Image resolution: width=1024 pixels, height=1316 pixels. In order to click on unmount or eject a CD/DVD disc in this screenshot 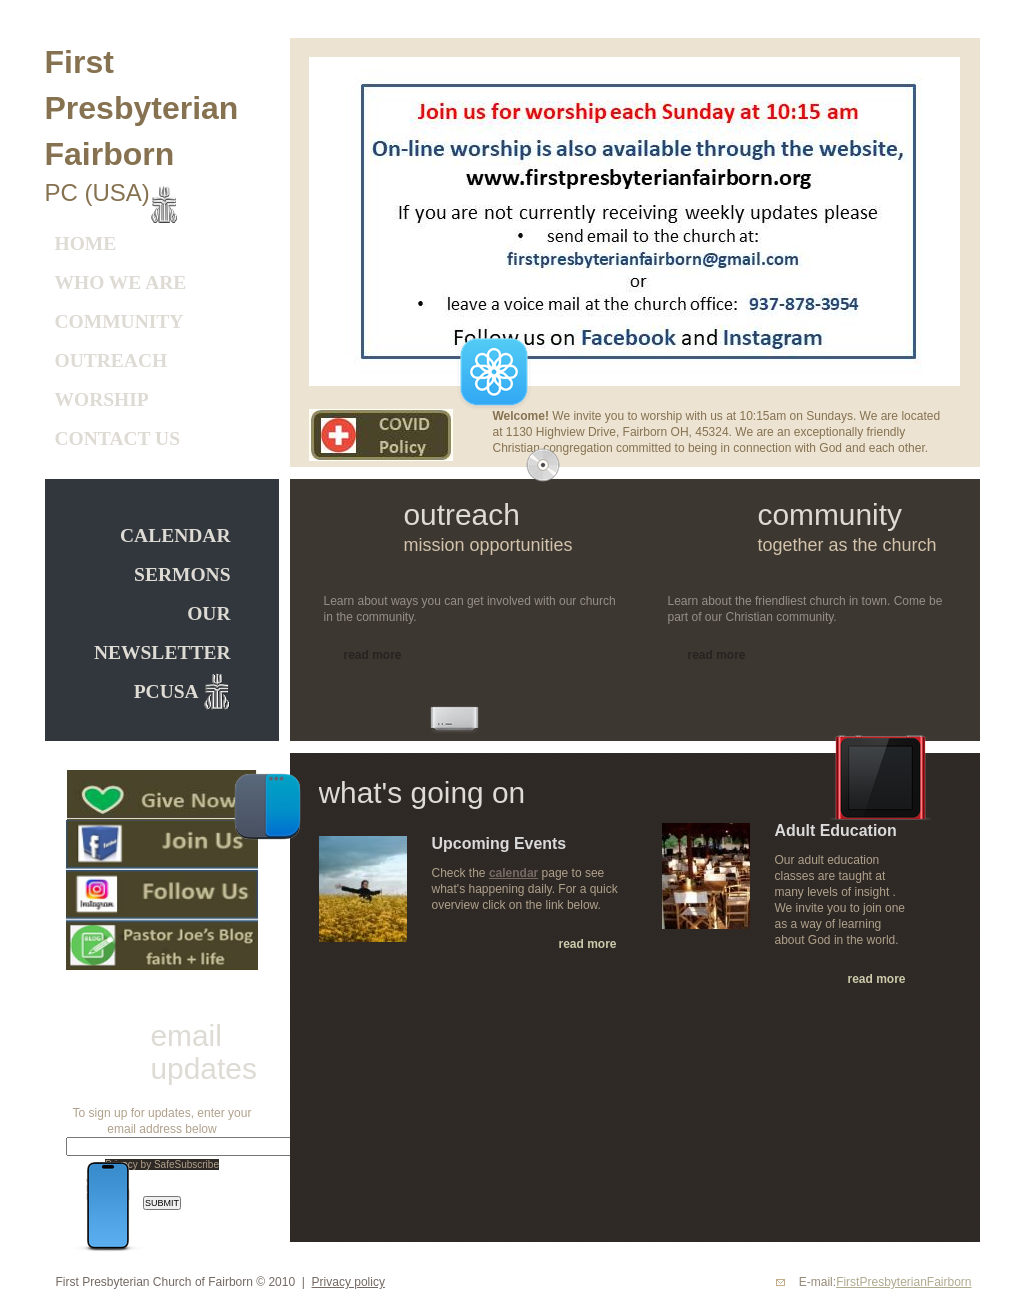, I will do `click(543, 465)`.